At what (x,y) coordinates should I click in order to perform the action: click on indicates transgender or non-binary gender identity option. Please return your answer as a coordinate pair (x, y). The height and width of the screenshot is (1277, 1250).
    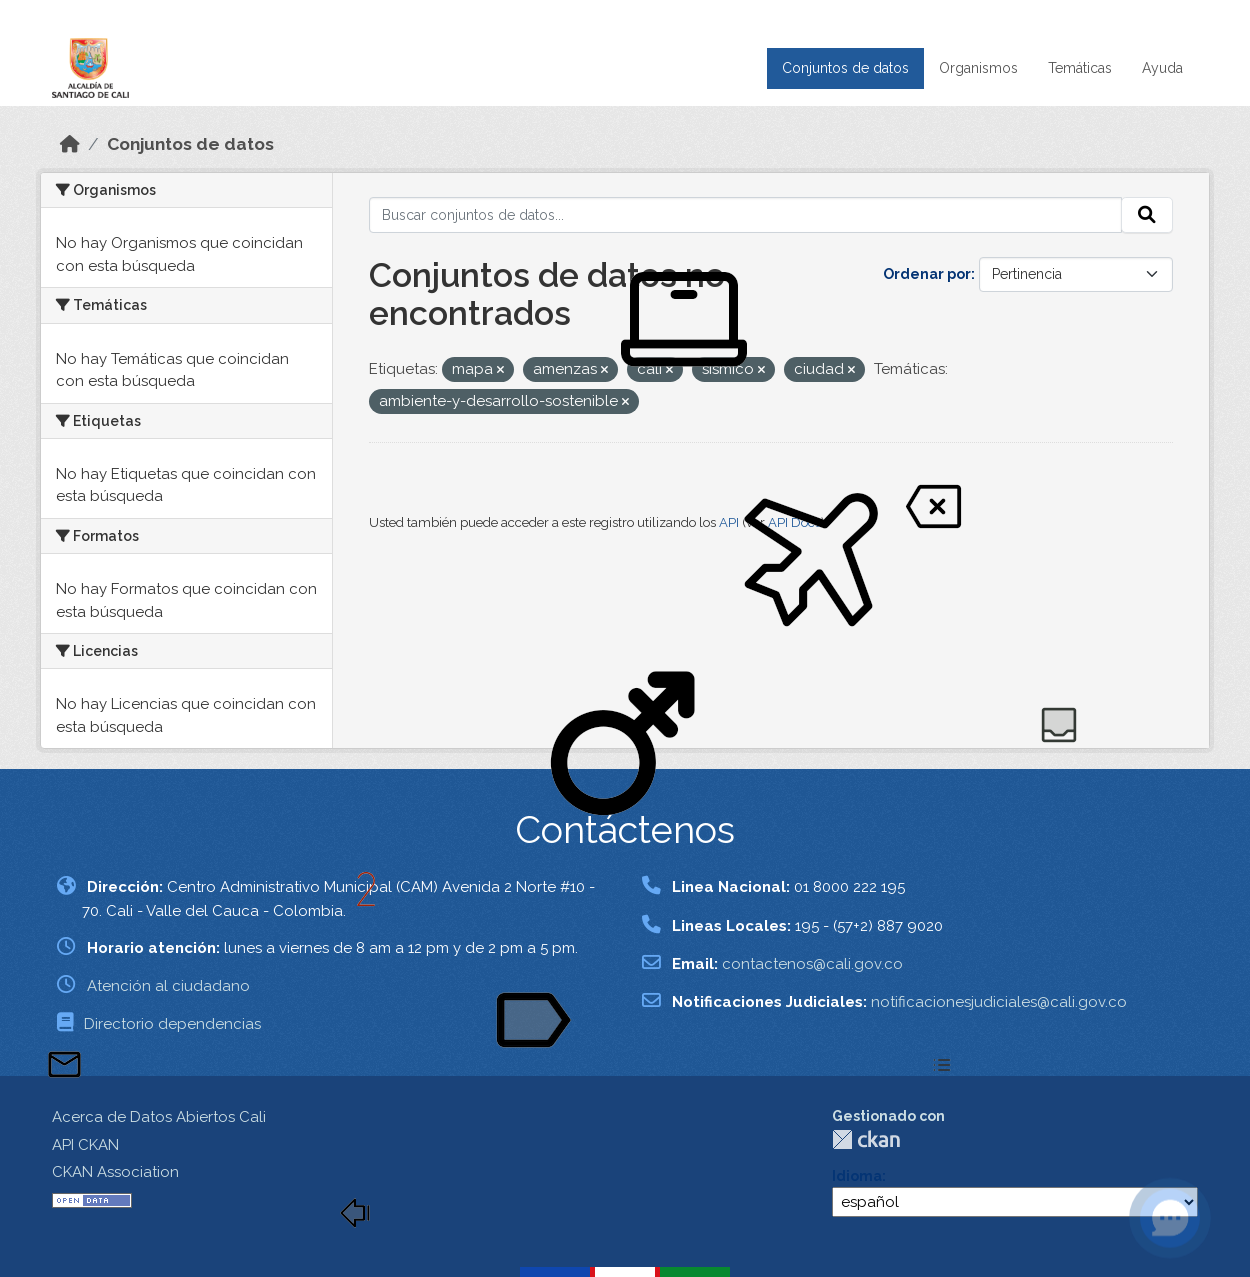
    Looking at the image, I should click on (625, 740).